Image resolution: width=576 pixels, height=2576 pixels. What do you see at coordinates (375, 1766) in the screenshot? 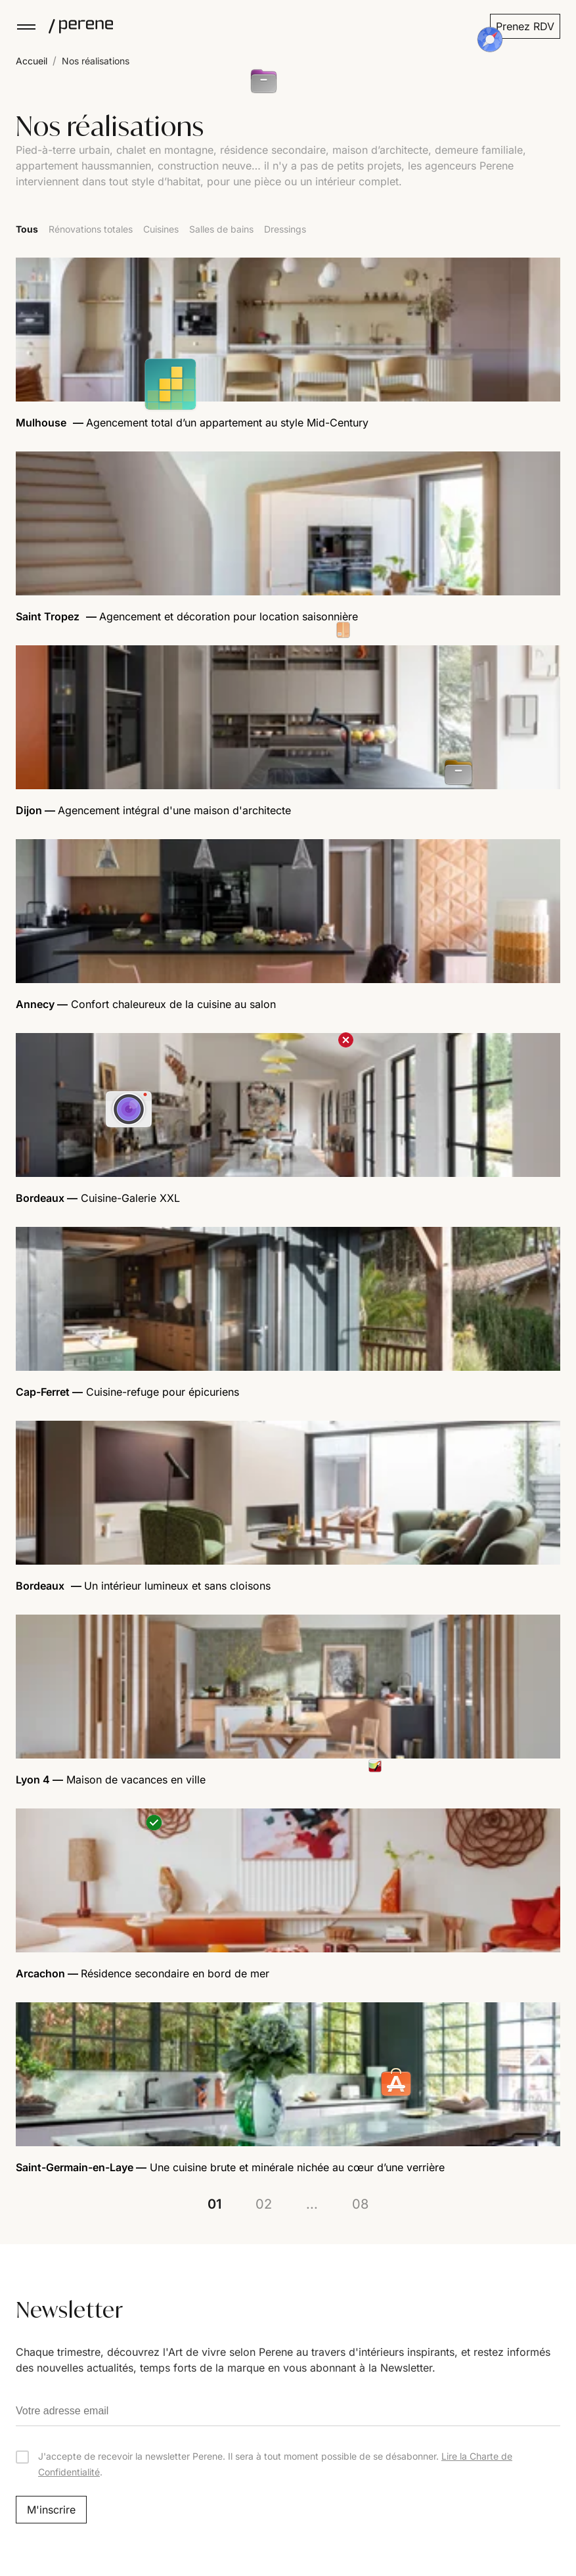
I see `open winetricks application` at bounding box center [375, 1766].